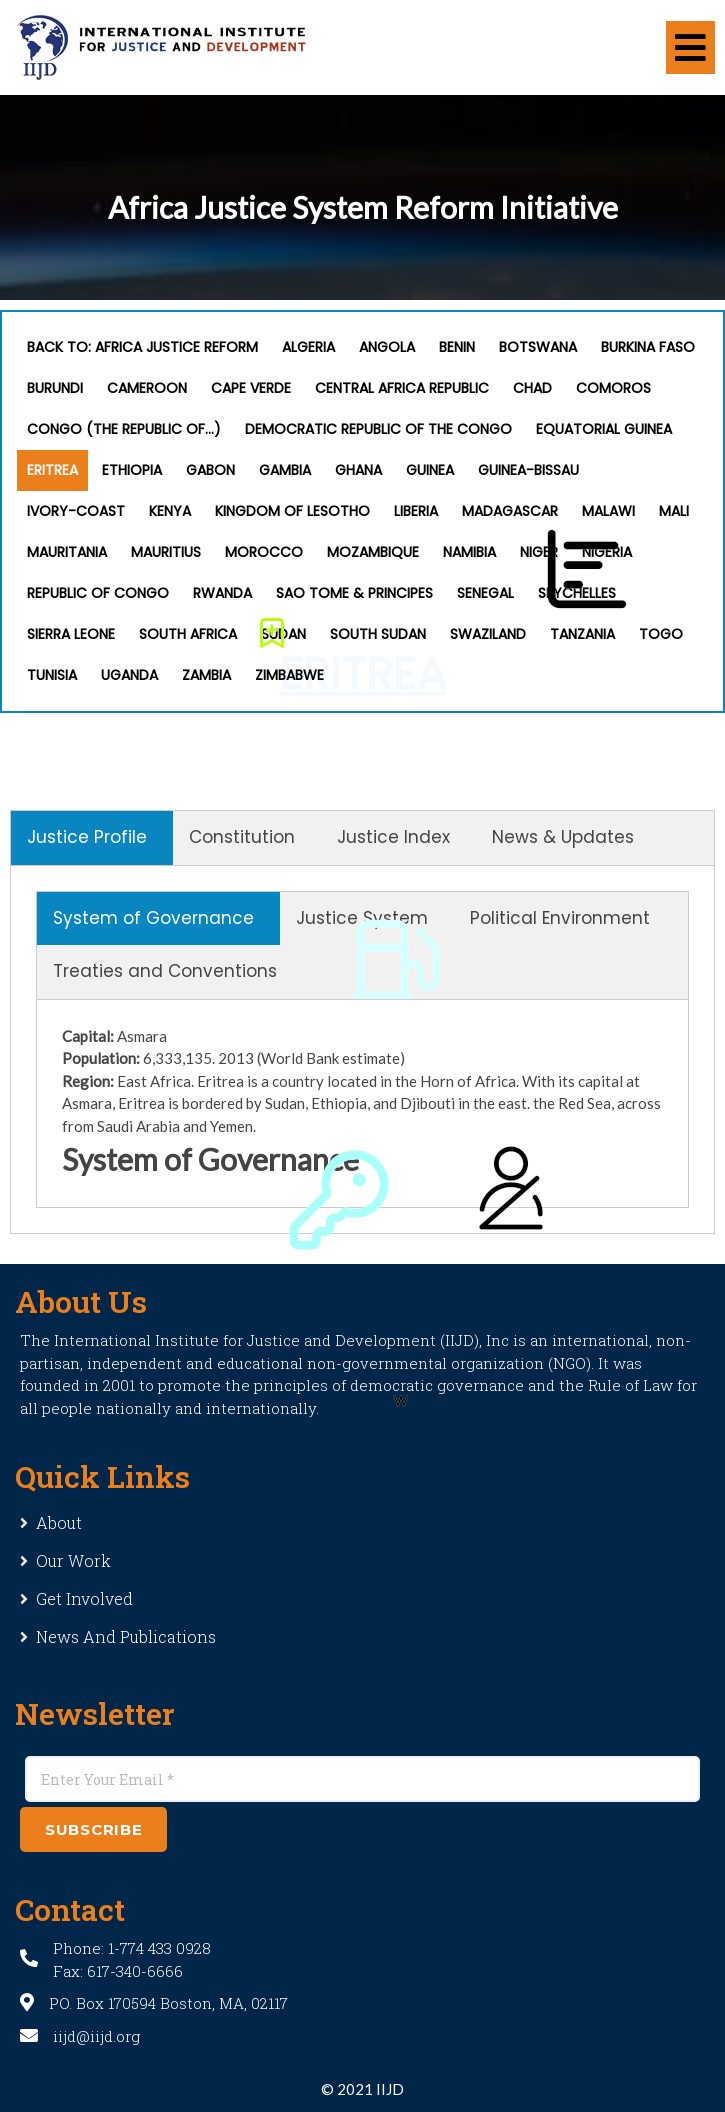  I want to click on view declining metrics or statistics, so click(587, 569).